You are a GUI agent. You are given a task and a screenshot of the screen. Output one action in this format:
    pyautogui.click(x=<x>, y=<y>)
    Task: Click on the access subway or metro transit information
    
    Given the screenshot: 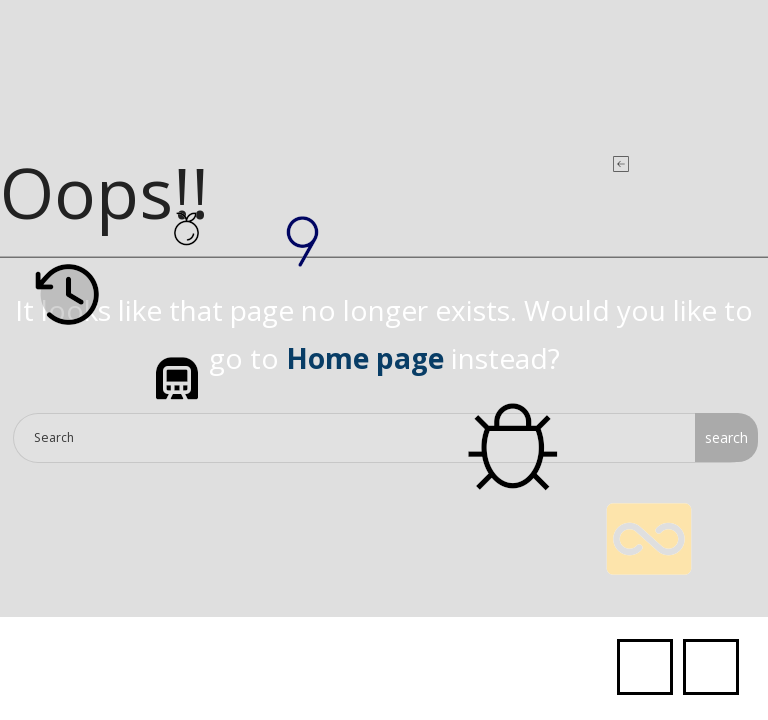 What is the action you would take?
    pyautogui.click(x=177, y=380)
    